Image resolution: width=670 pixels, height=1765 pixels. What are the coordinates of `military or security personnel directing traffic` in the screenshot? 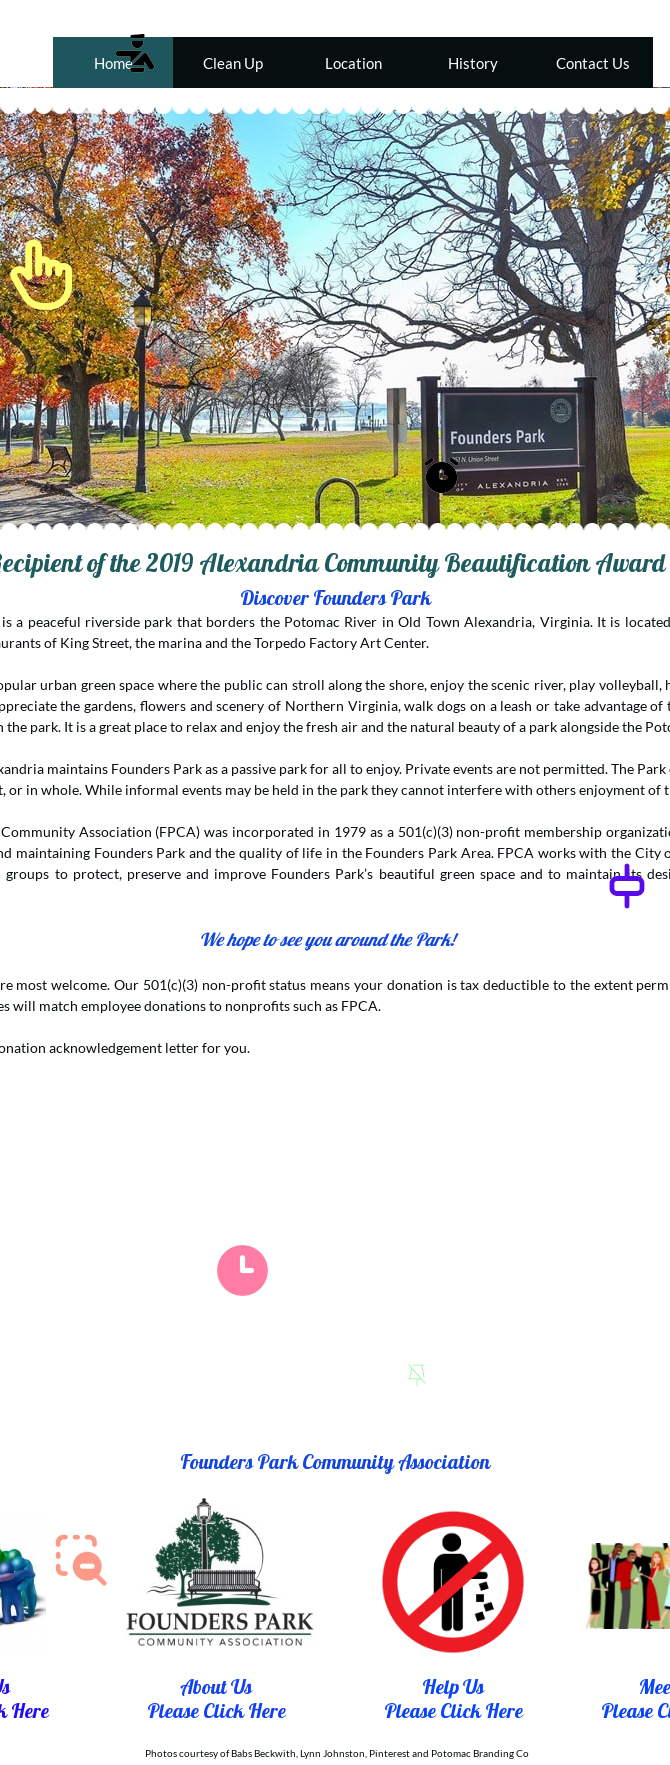 It's located at (135, 53).